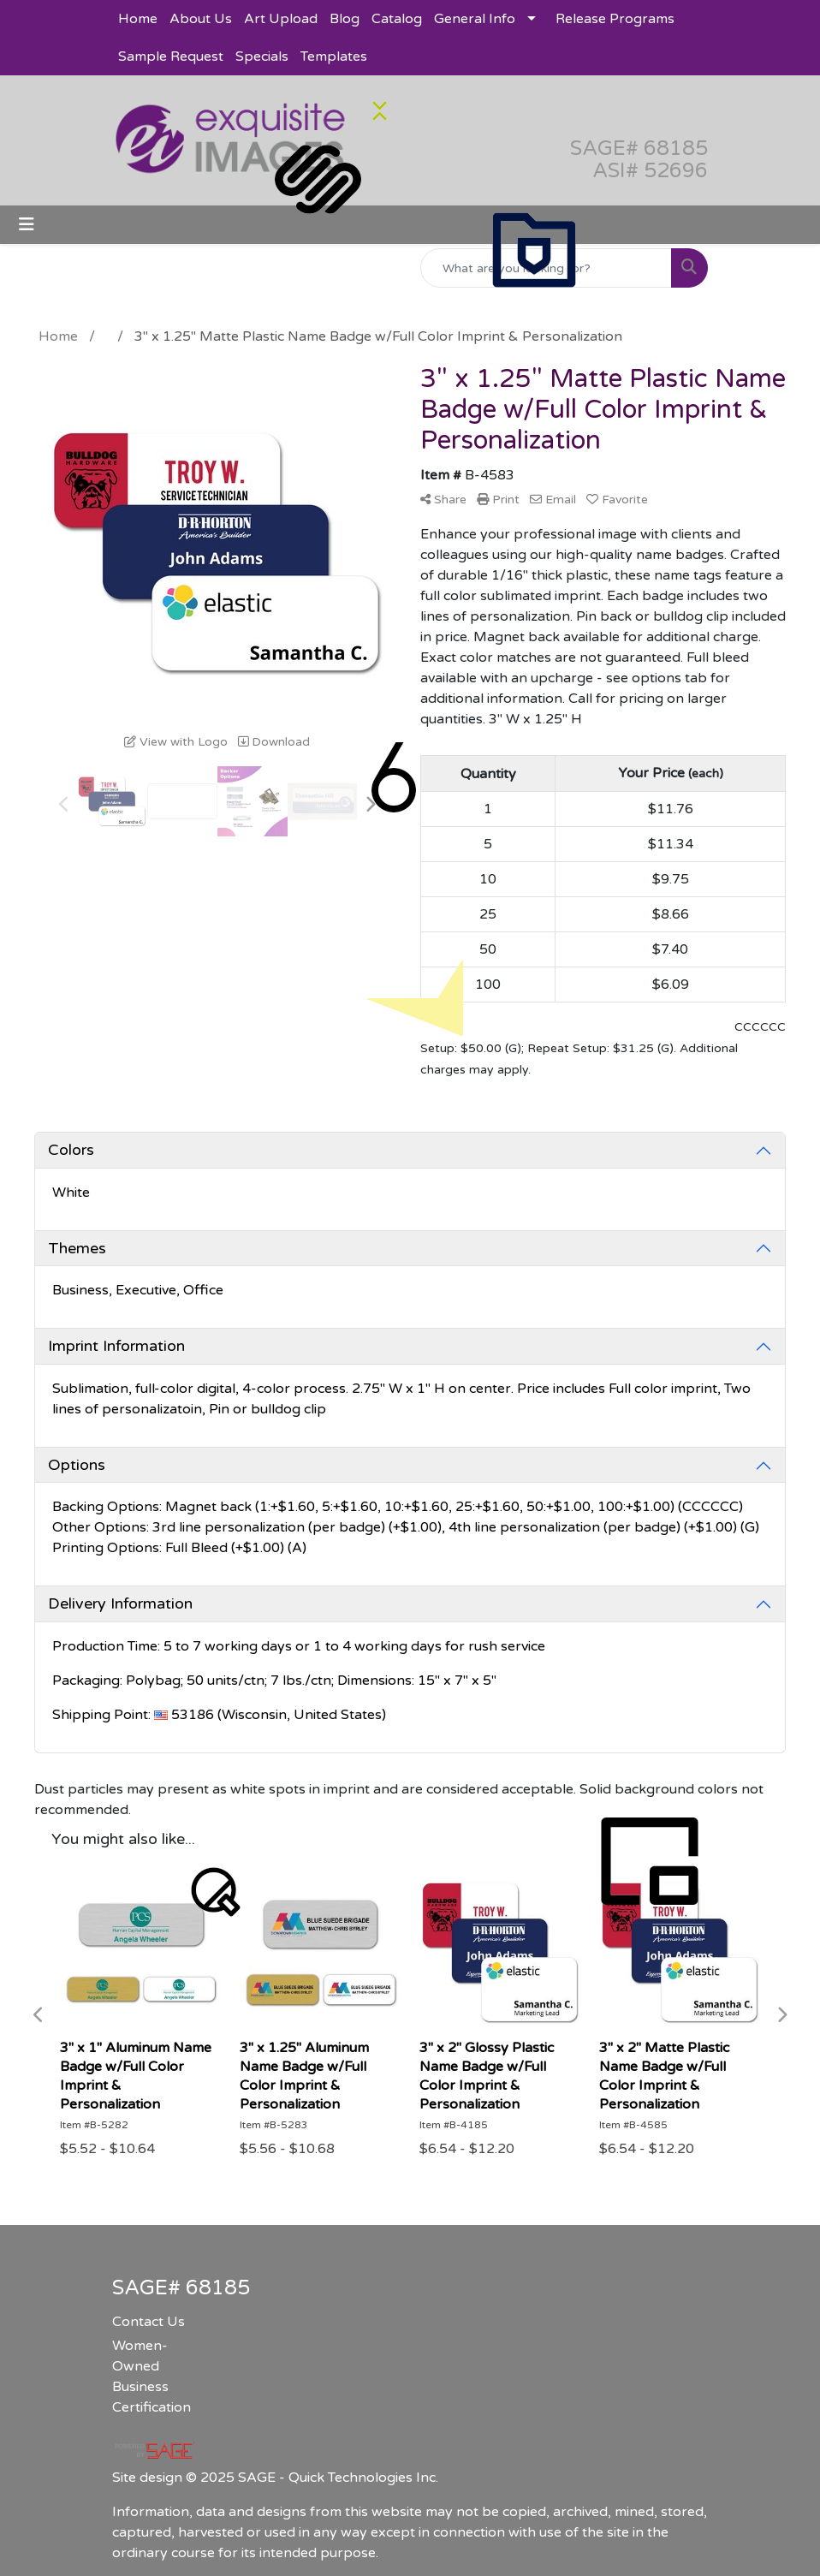 This screenshot has height=2576, width=820. I want to click on access ping pong or table tennis game, so click(215, 1891).